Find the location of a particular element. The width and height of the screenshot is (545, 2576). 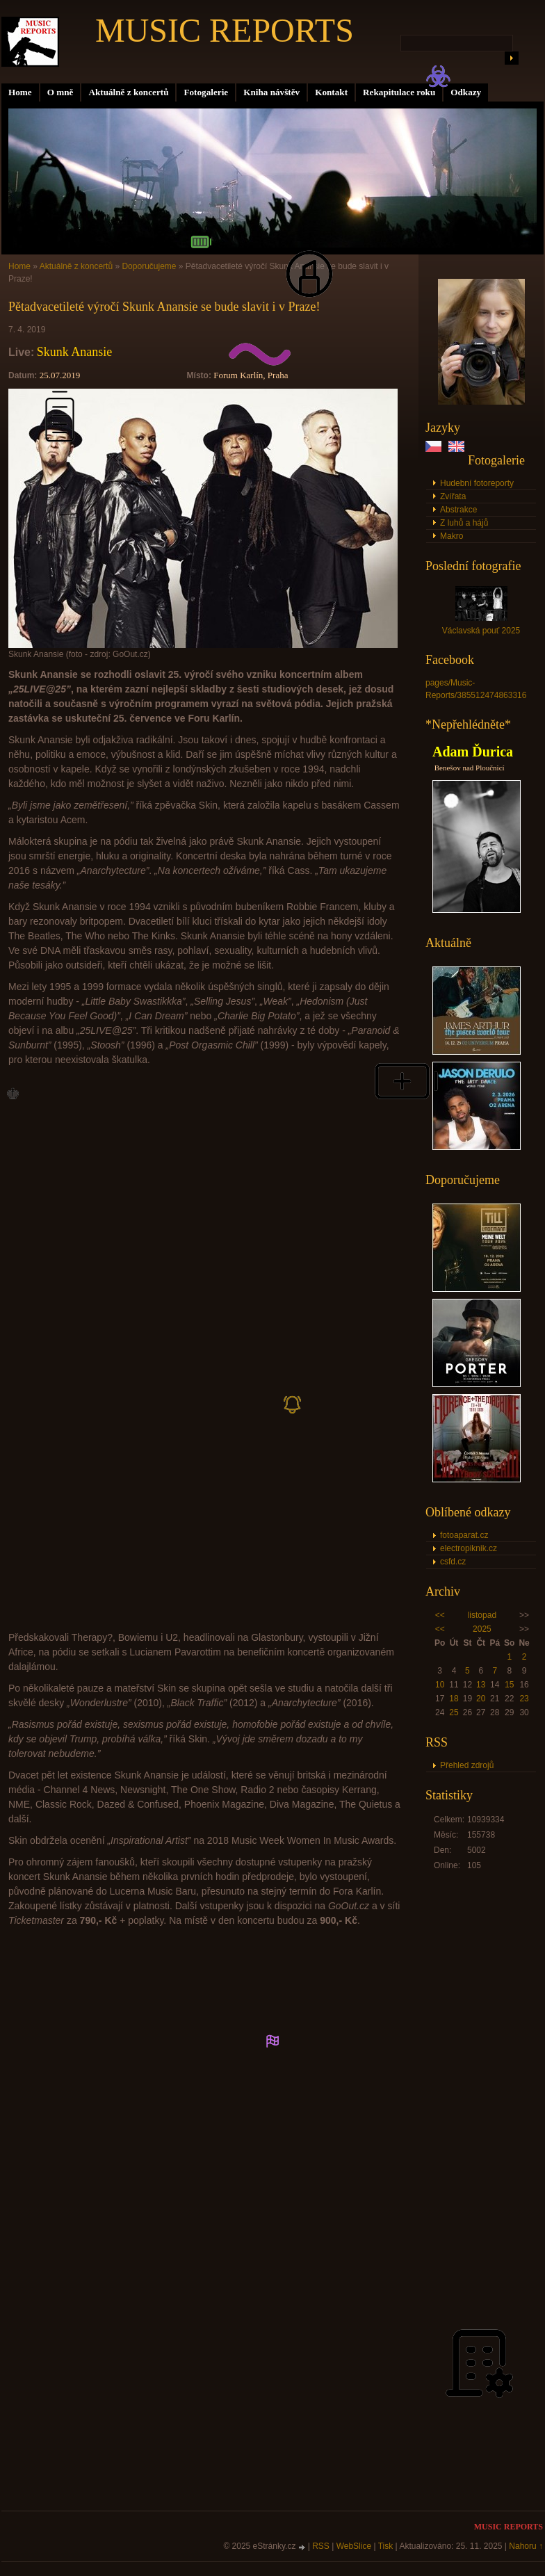

access building or facility settings is located at coordinates (479, 2363).